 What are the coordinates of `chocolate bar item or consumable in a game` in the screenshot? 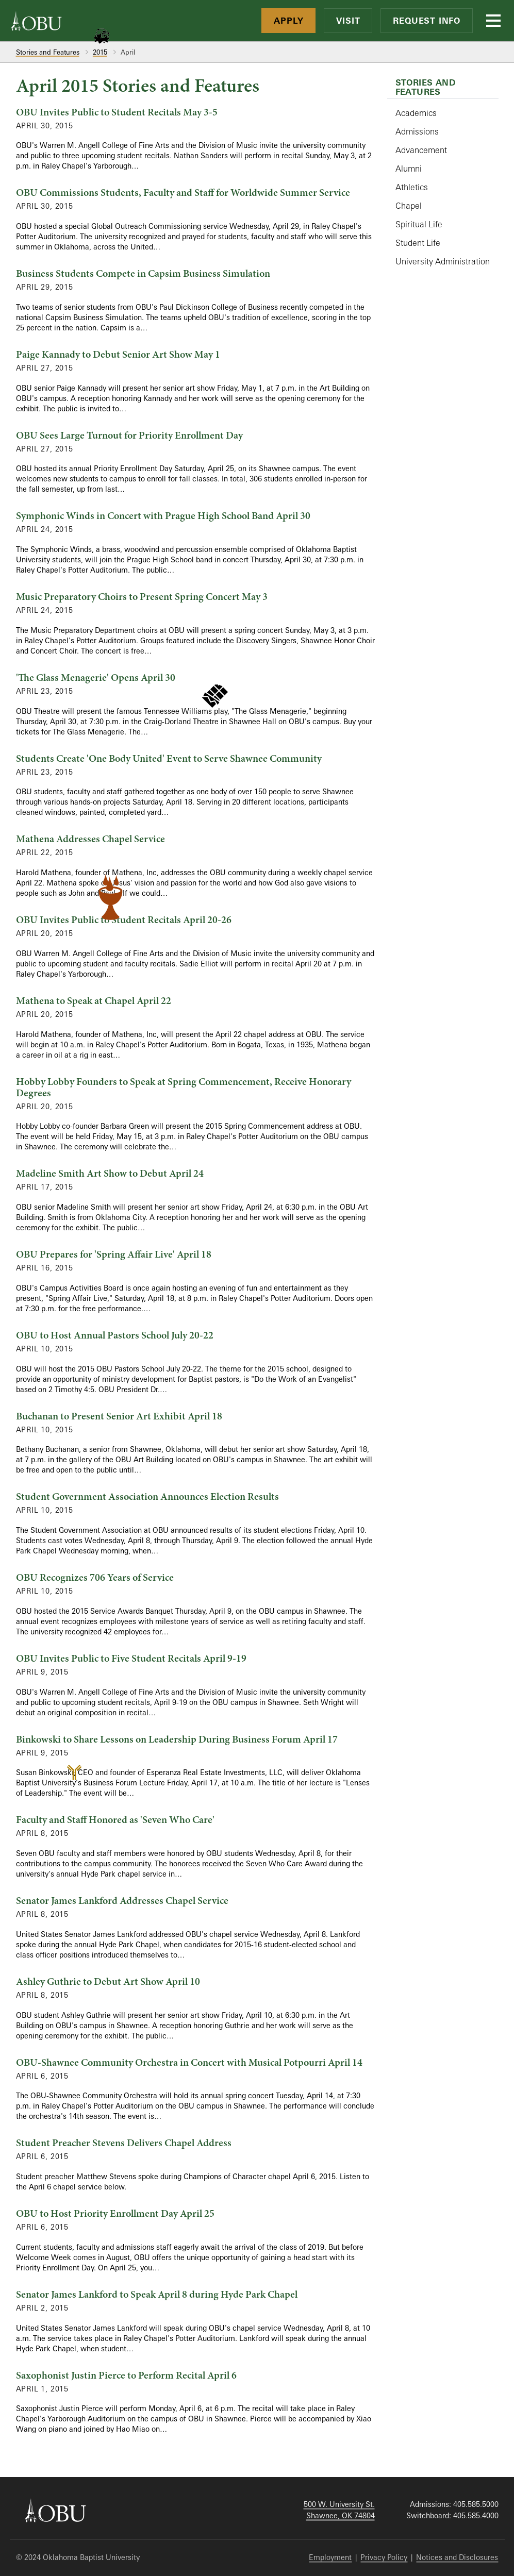 It's located at (215, 695).